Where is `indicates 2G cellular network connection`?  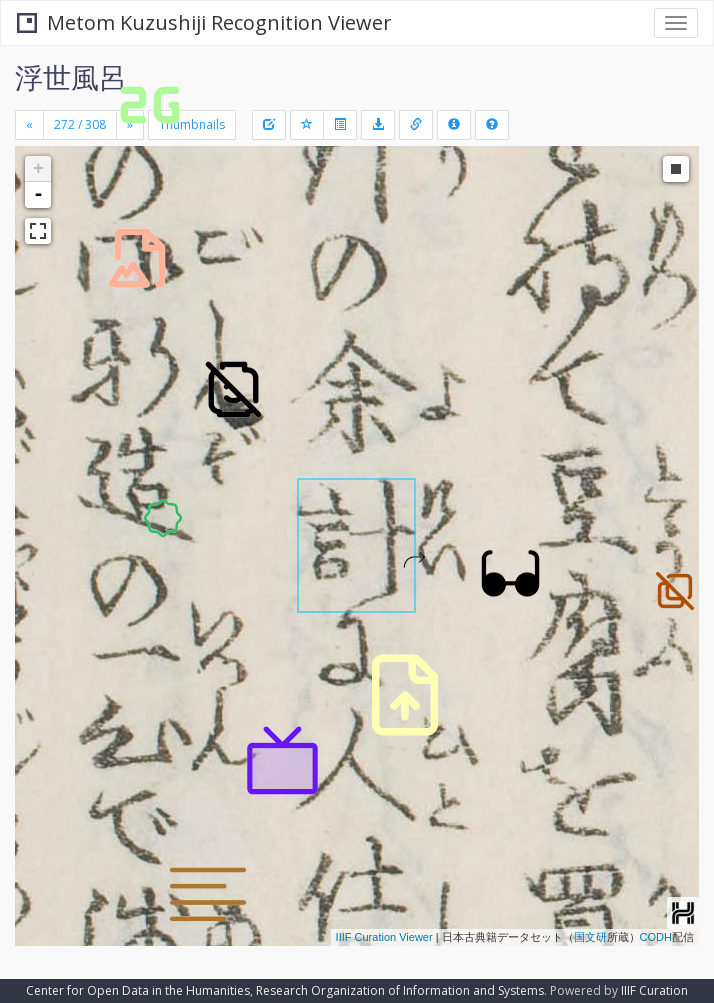
indicates 2G cellular network connection is located at coordinates (150, 105).